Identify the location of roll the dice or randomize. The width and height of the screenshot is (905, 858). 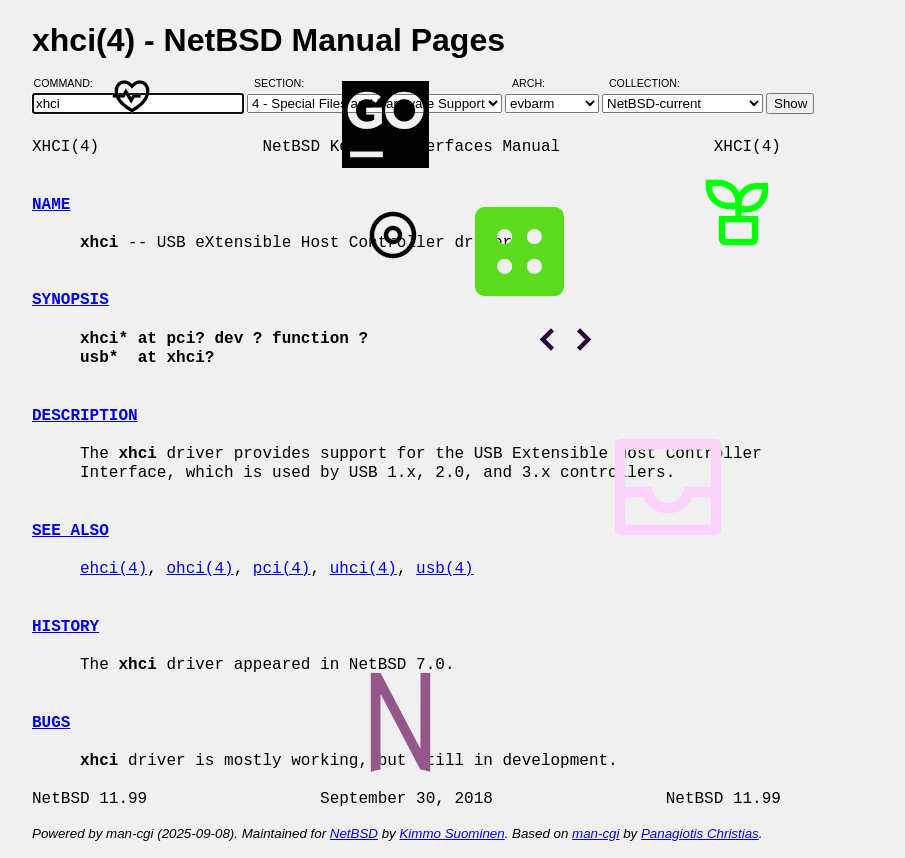
(519, 251).